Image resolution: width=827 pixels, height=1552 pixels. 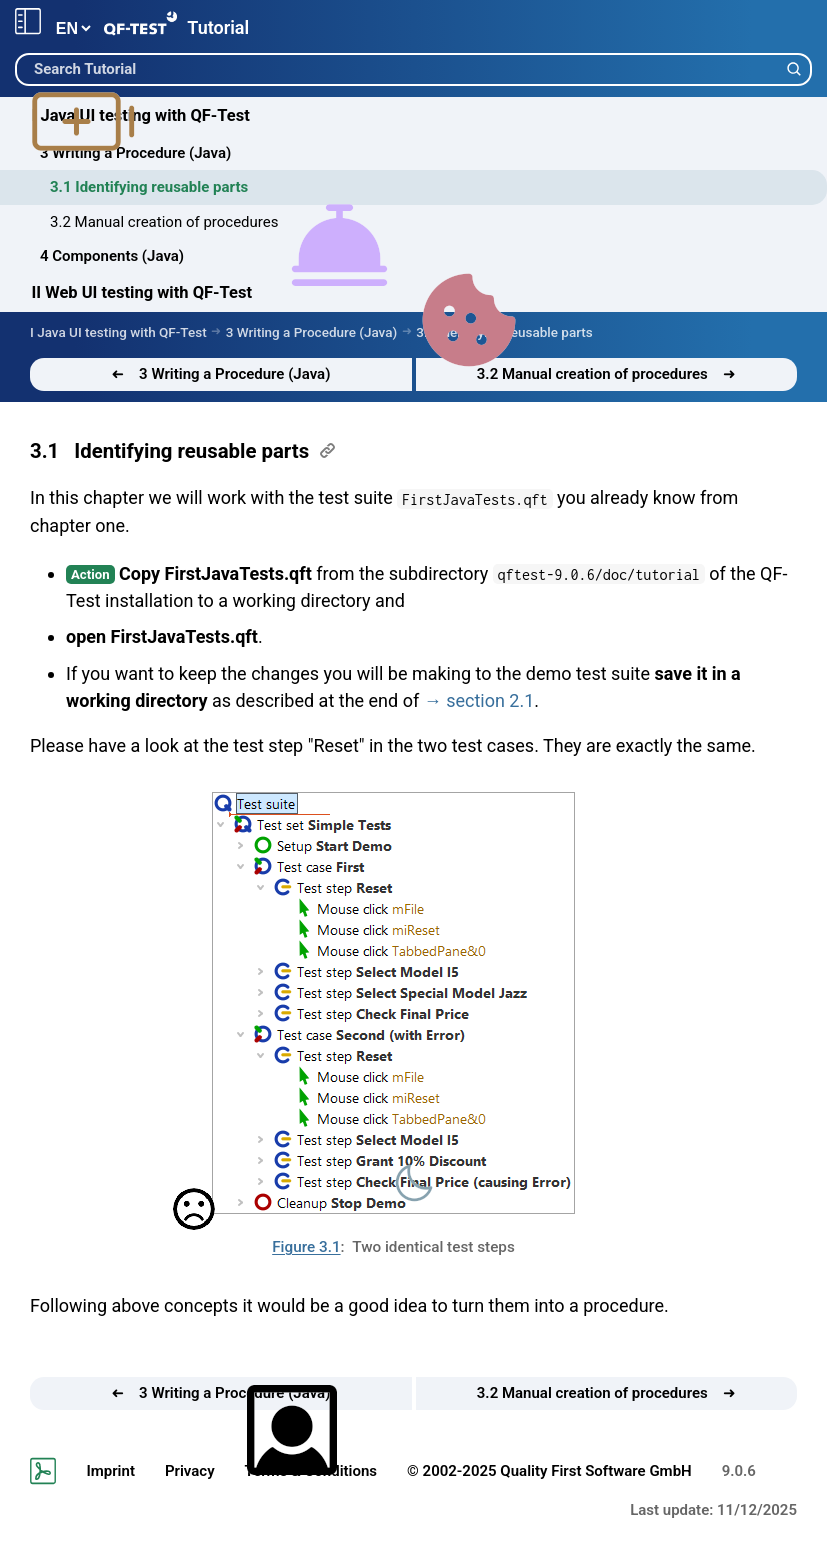 What do you see at coordinates (339, 248) in the screenshot?
I see `request service or assistance` at bounding box center [339, 248].